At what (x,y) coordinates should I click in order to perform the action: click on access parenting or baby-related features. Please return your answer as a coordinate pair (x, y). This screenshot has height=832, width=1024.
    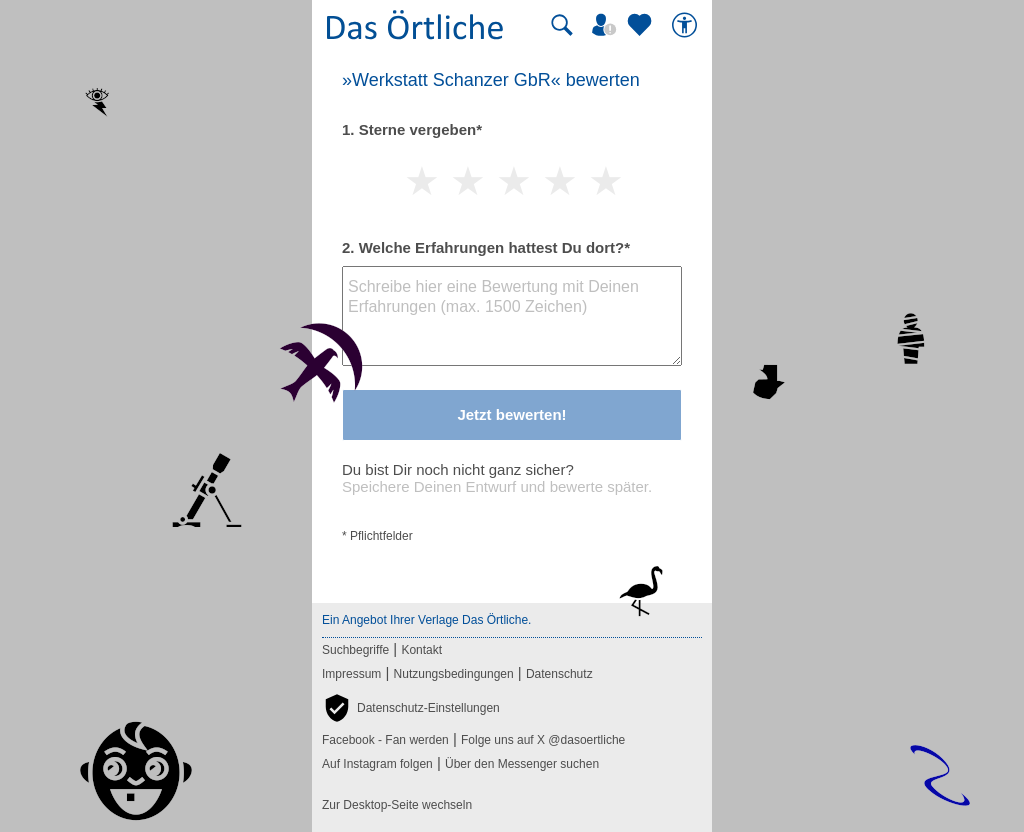
    Looking at the image, I should click on (136, 771).